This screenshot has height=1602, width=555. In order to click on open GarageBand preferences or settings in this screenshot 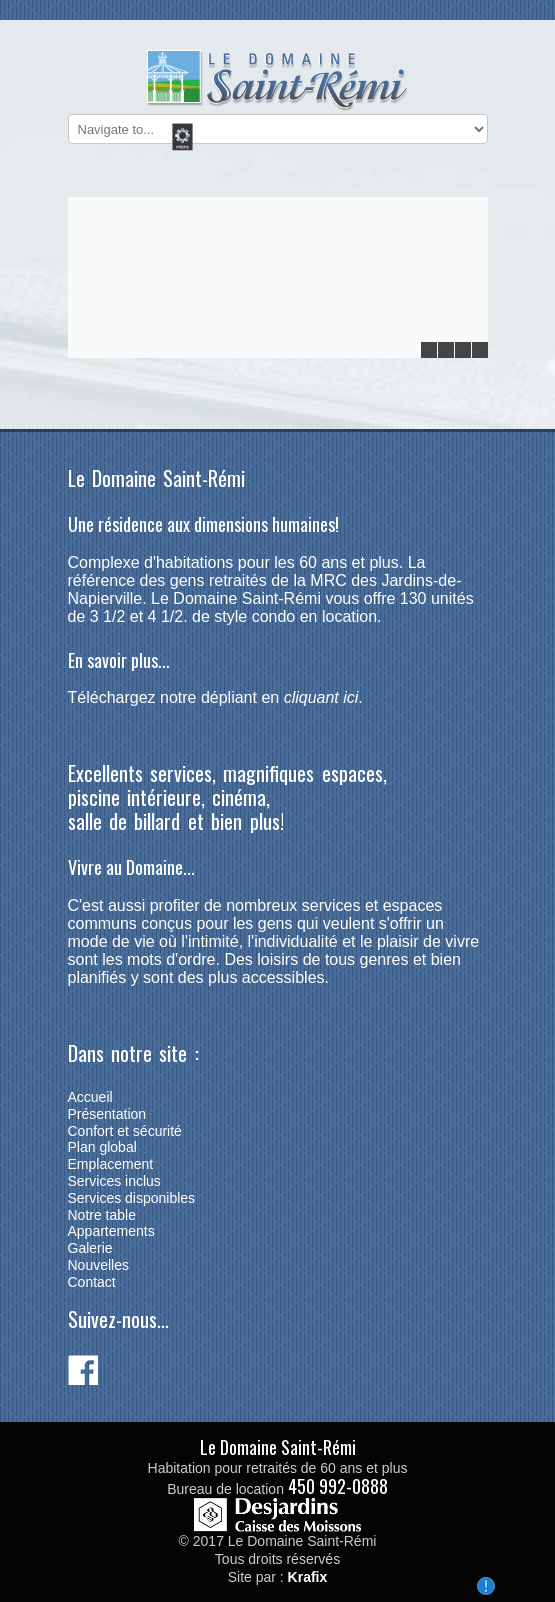, I will do `click(182, 137)`.